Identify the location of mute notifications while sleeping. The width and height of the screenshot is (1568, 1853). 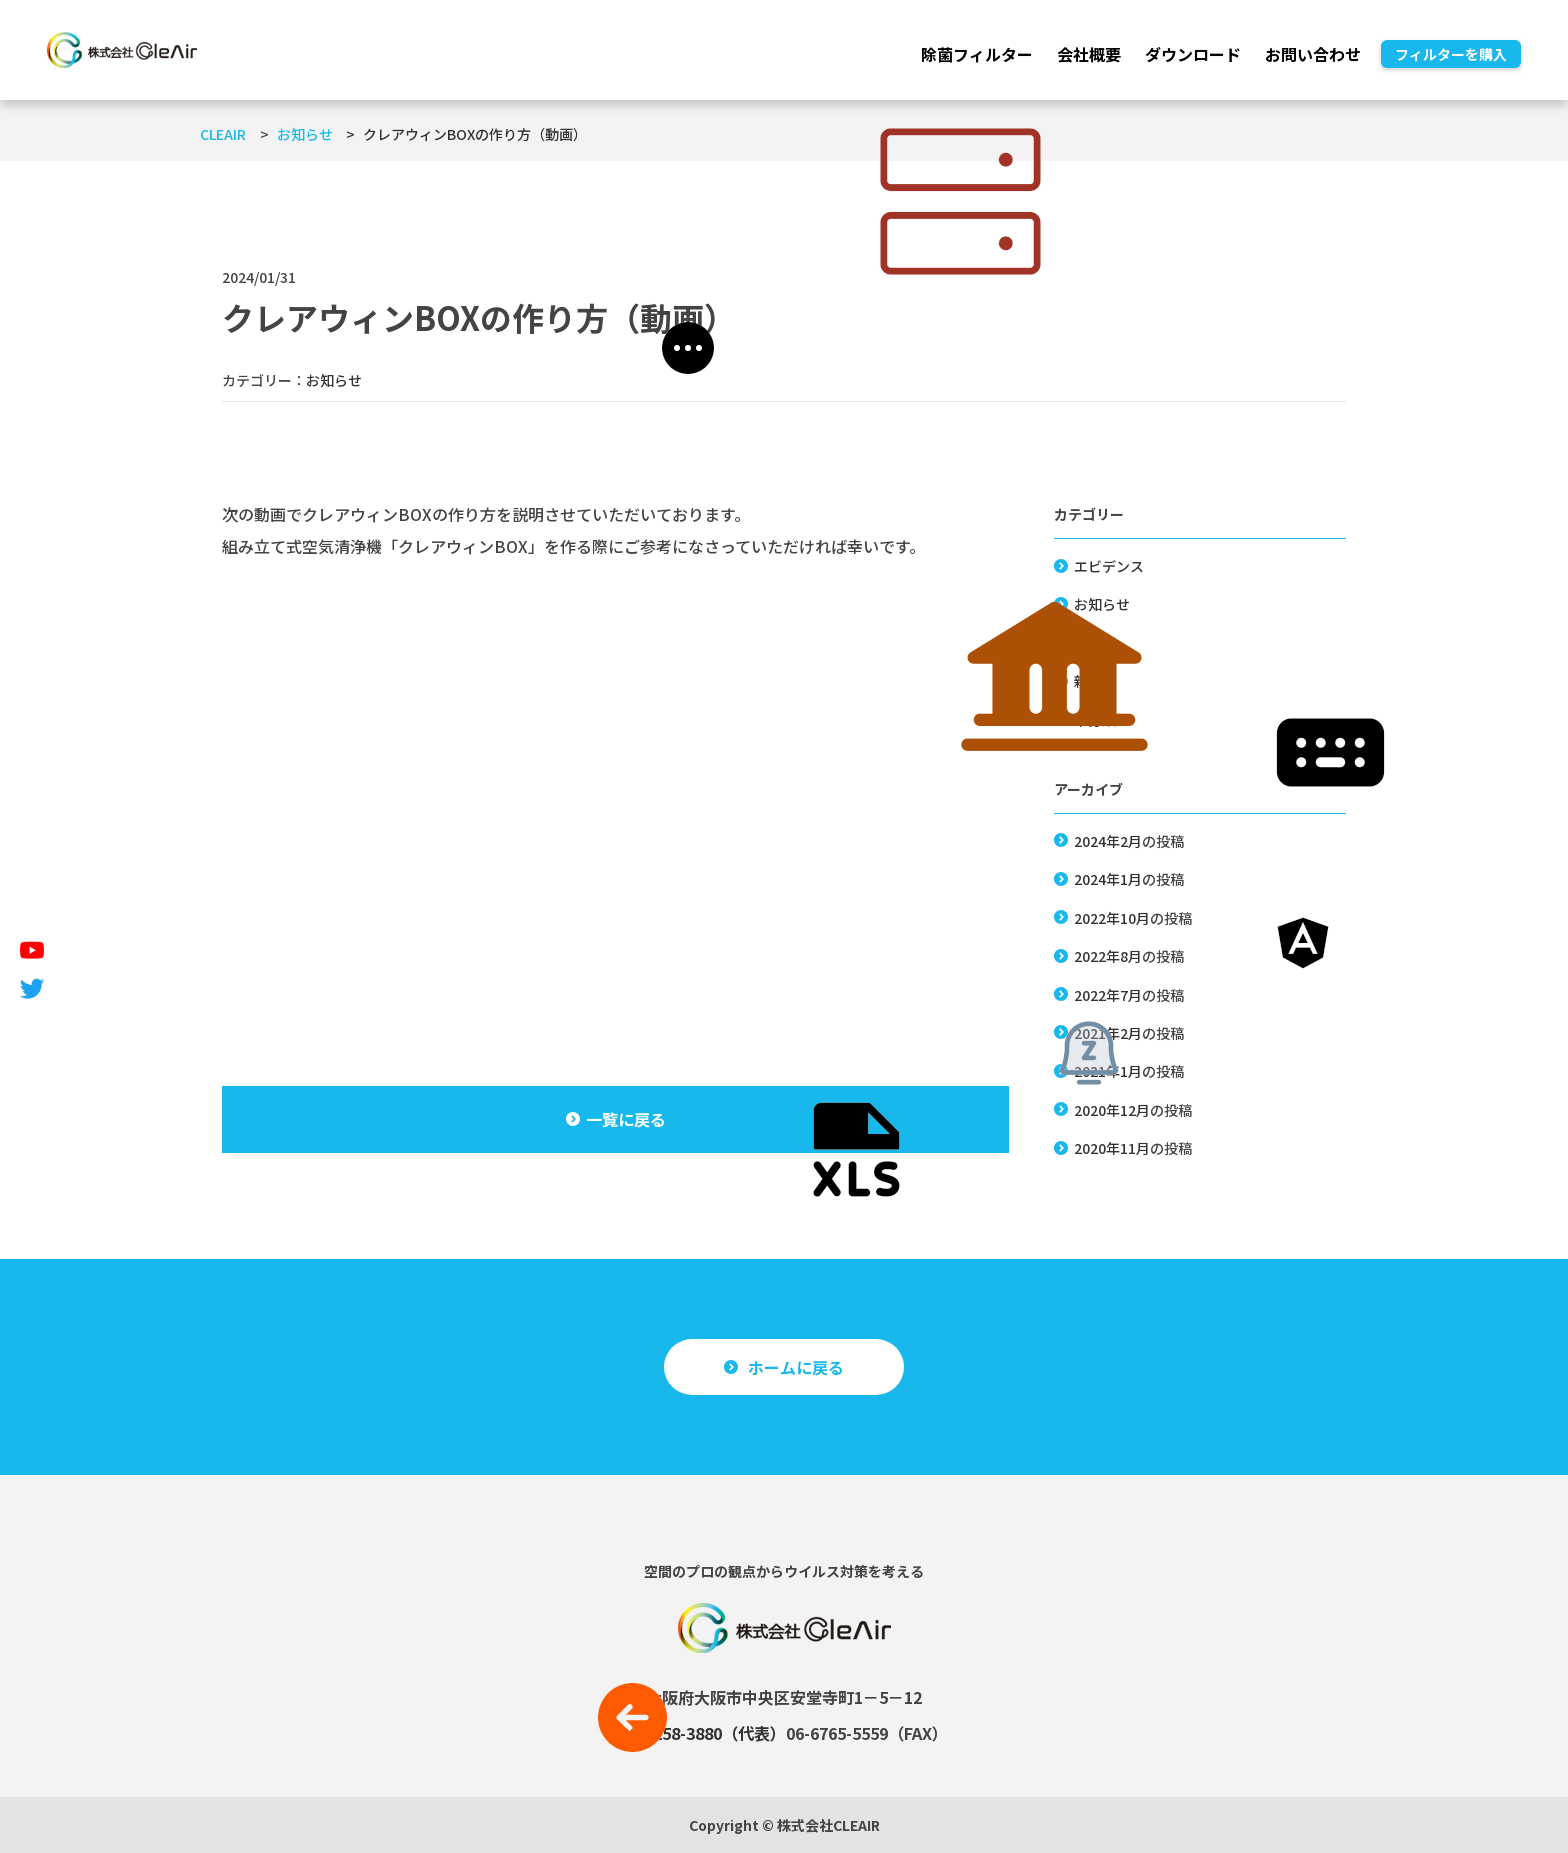
(1089, 1053).